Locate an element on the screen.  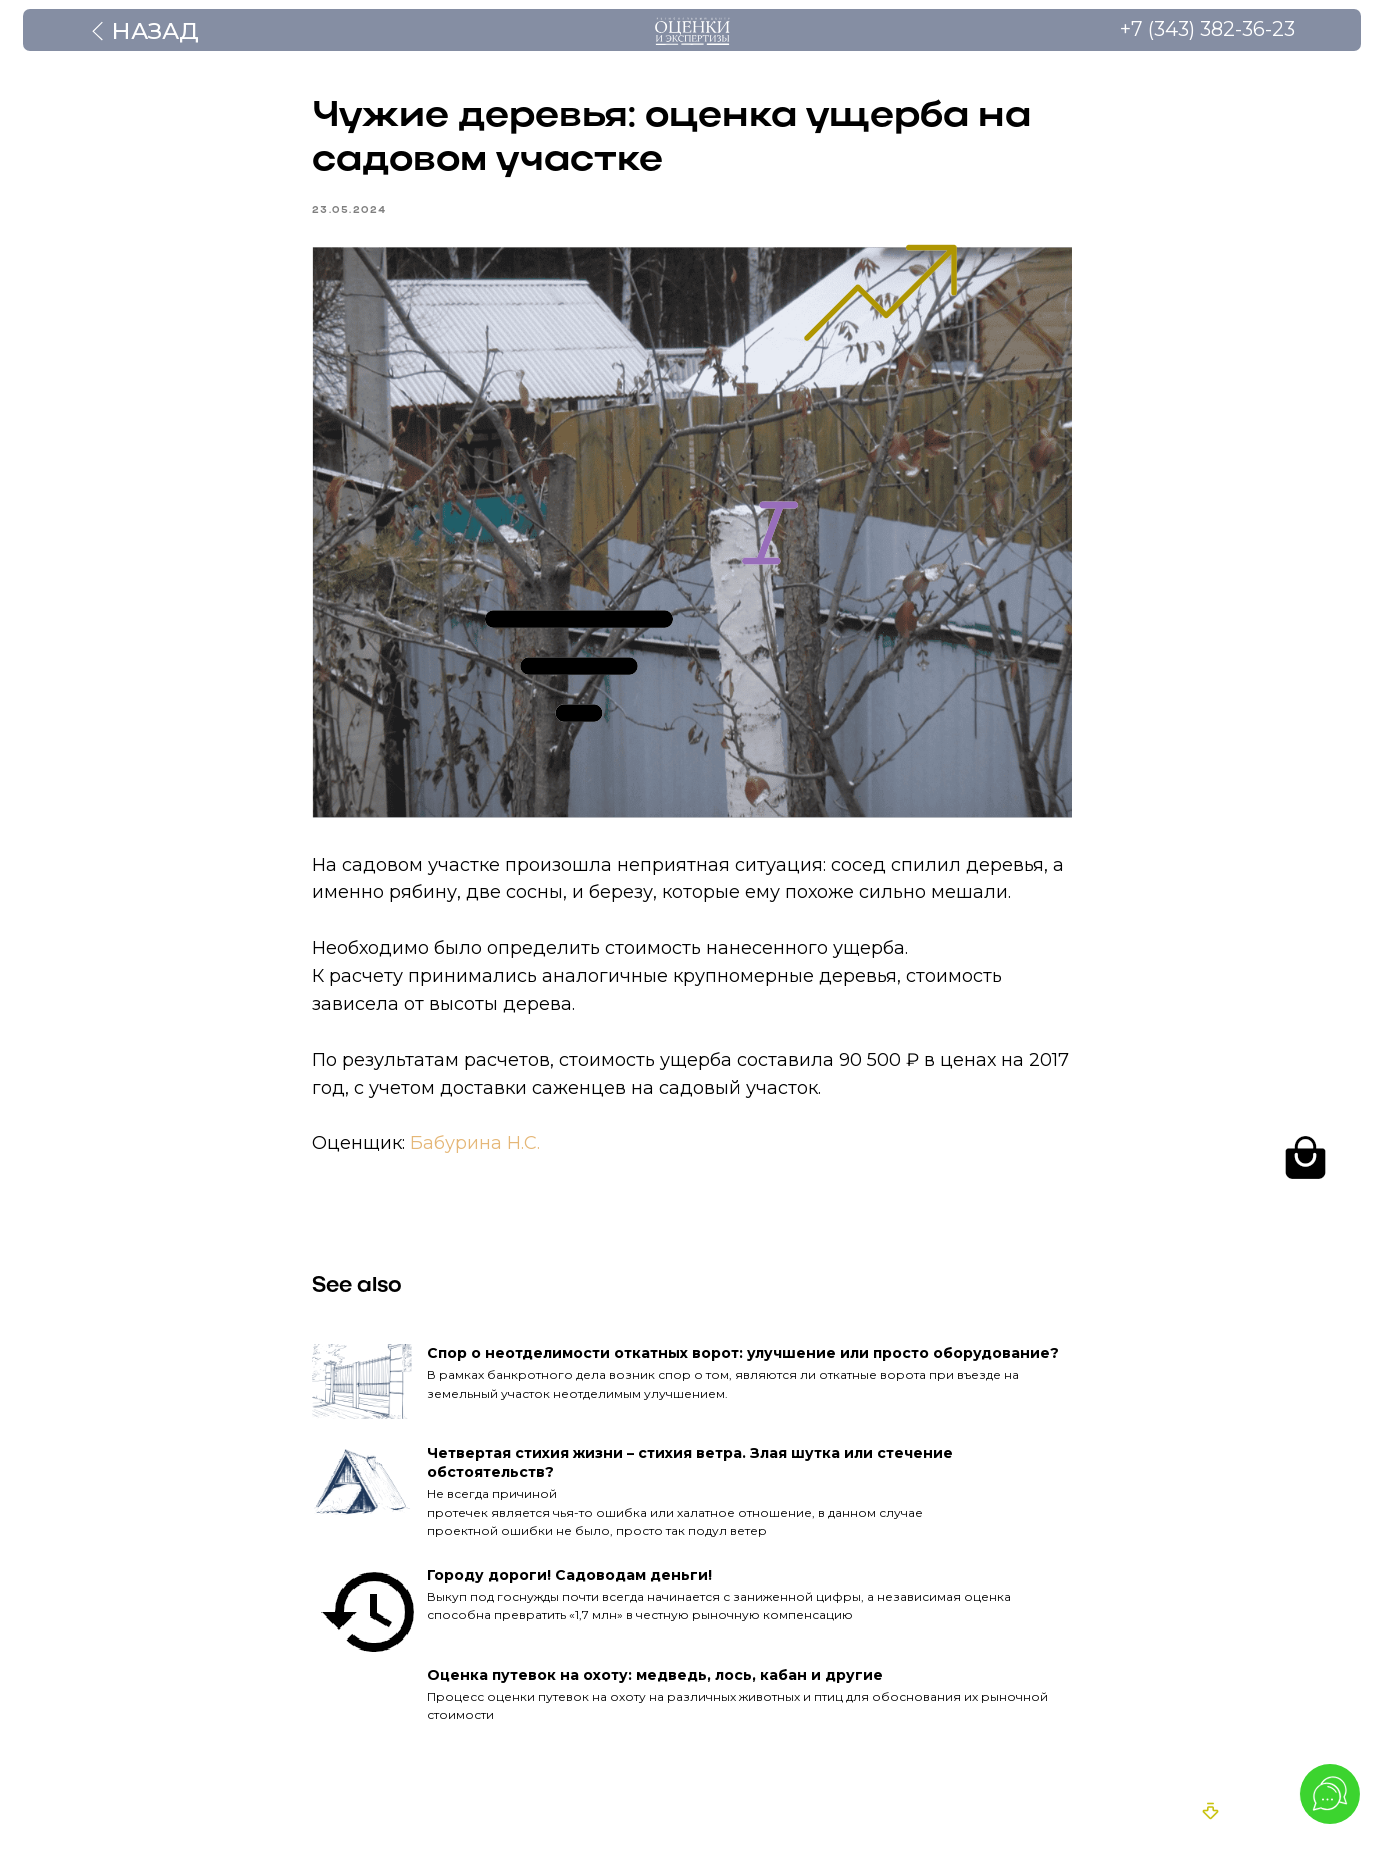
view browsing or activity history is located at coordinates (370, 1612).